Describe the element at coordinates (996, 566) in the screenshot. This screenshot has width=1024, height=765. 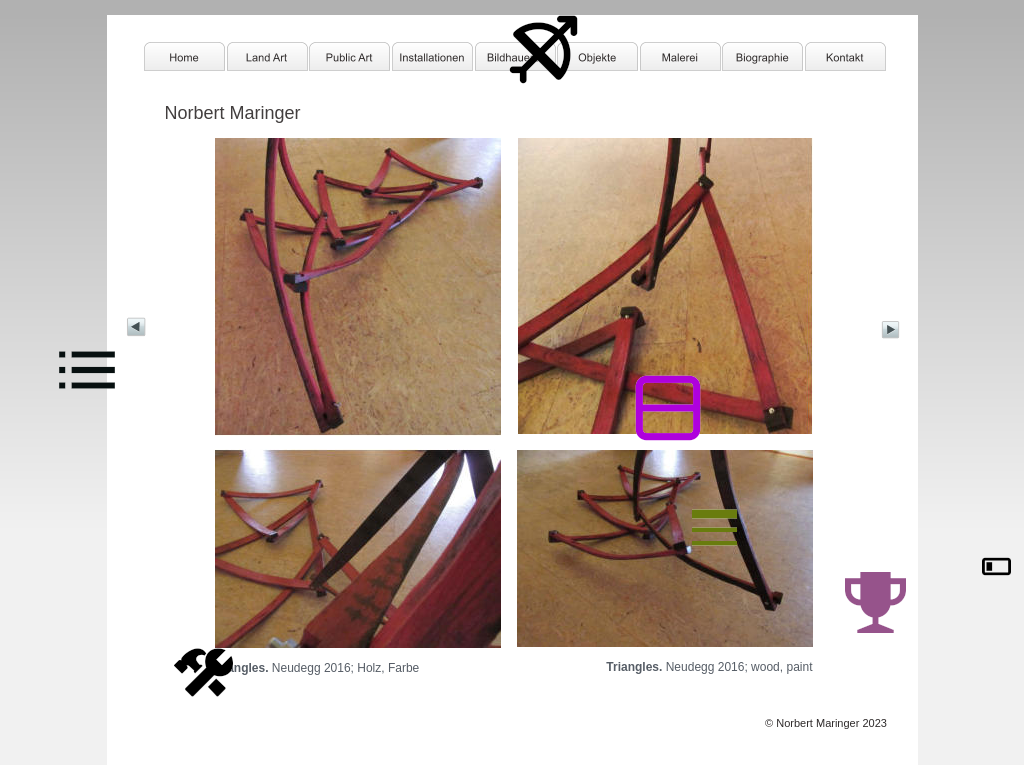
I see `indicates low battery status` at that location.